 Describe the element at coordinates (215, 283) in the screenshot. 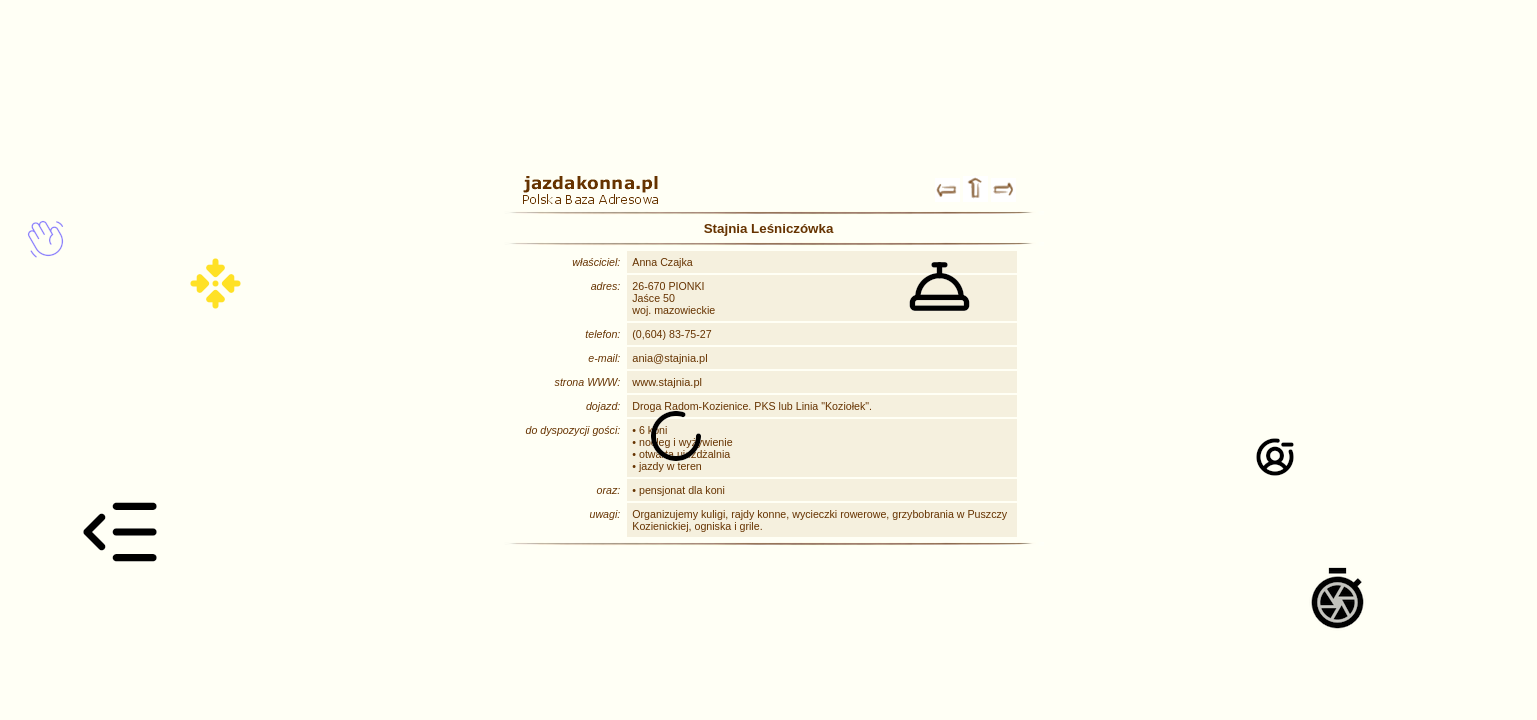

I see `center or focus on a specific point` at that location.